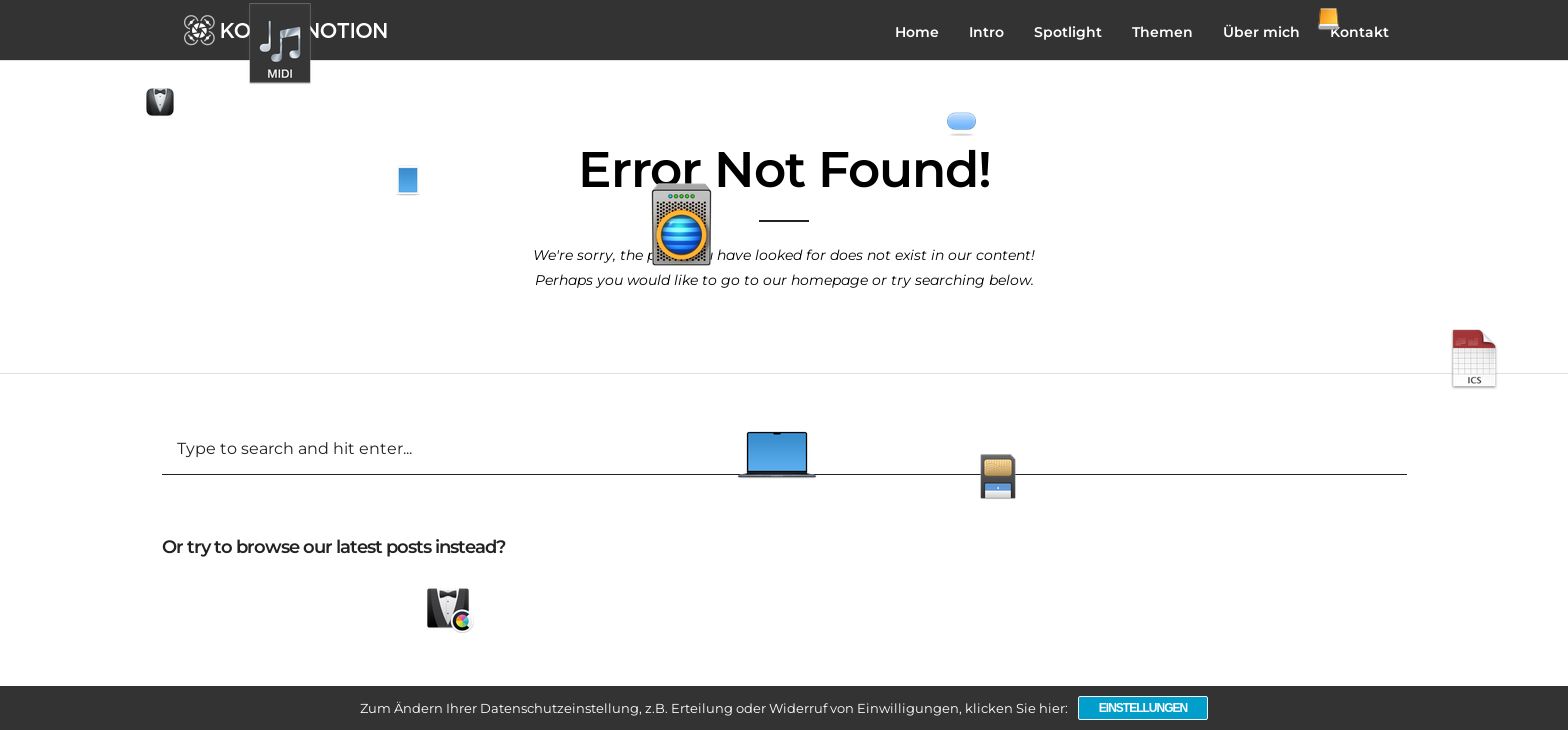  Describe the element at coordinates (160, 102) in the screenshot. I see `configure keyboard settings and preferences` at that location.